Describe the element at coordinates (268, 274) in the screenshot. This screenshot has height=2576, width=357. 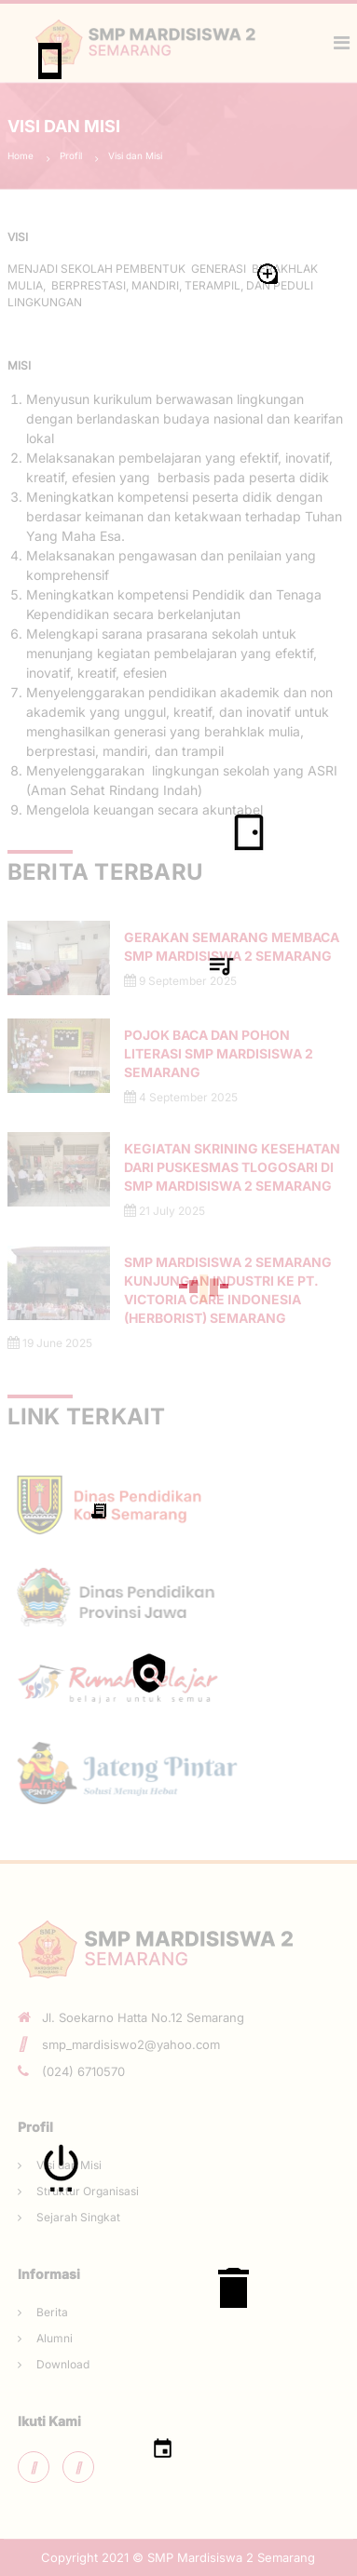
I see `zoom in on image` at that location.